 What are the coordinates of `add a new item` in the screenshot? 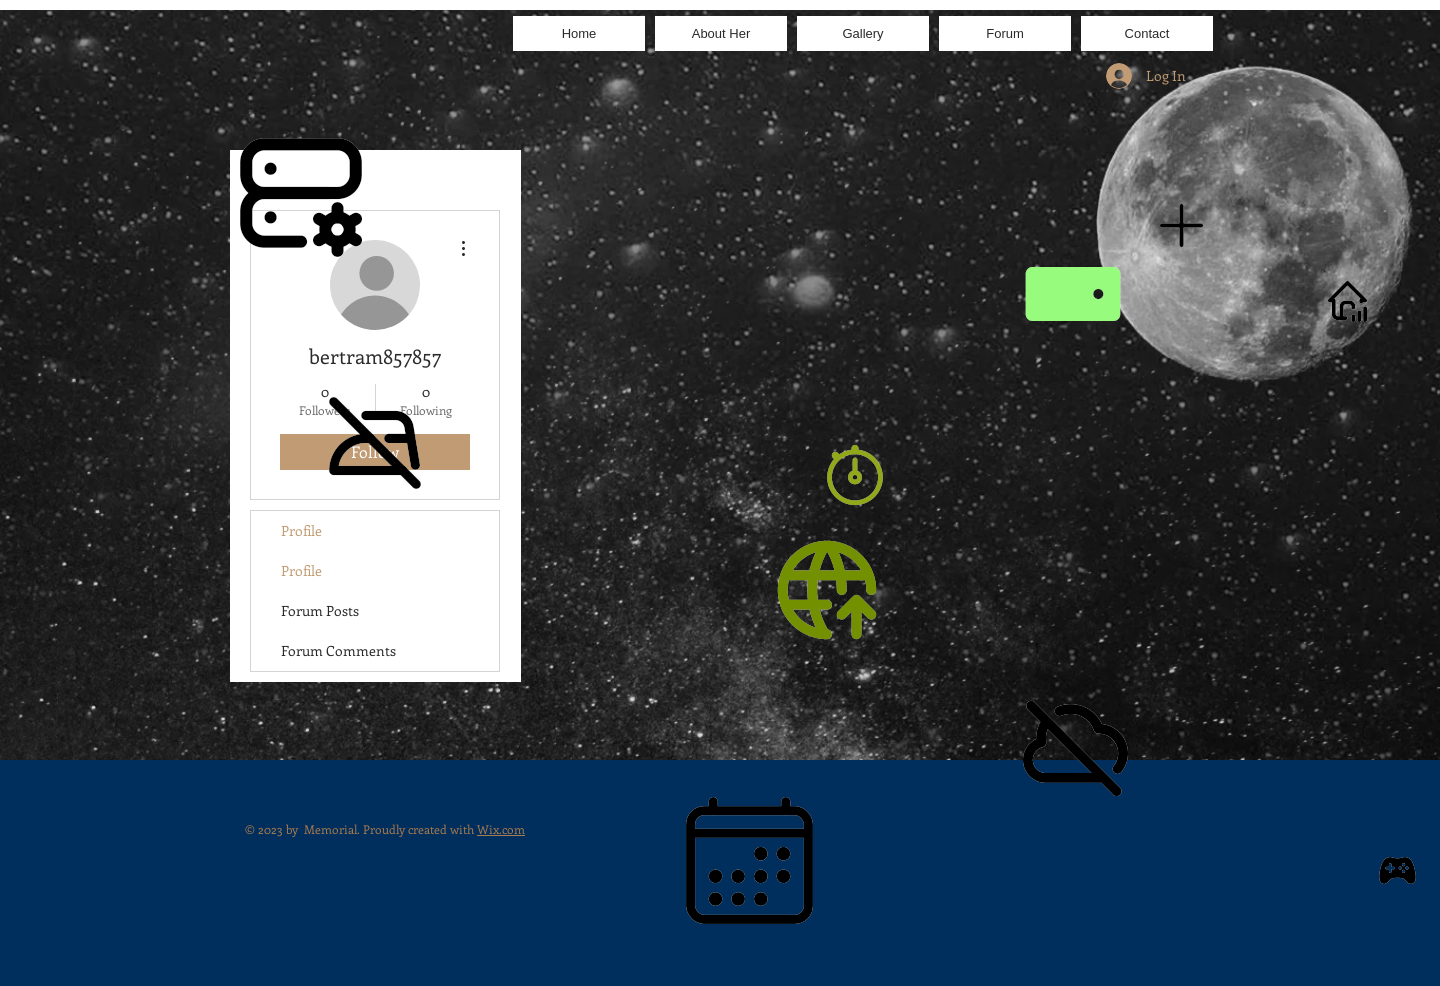 It's located at (1181, 225).